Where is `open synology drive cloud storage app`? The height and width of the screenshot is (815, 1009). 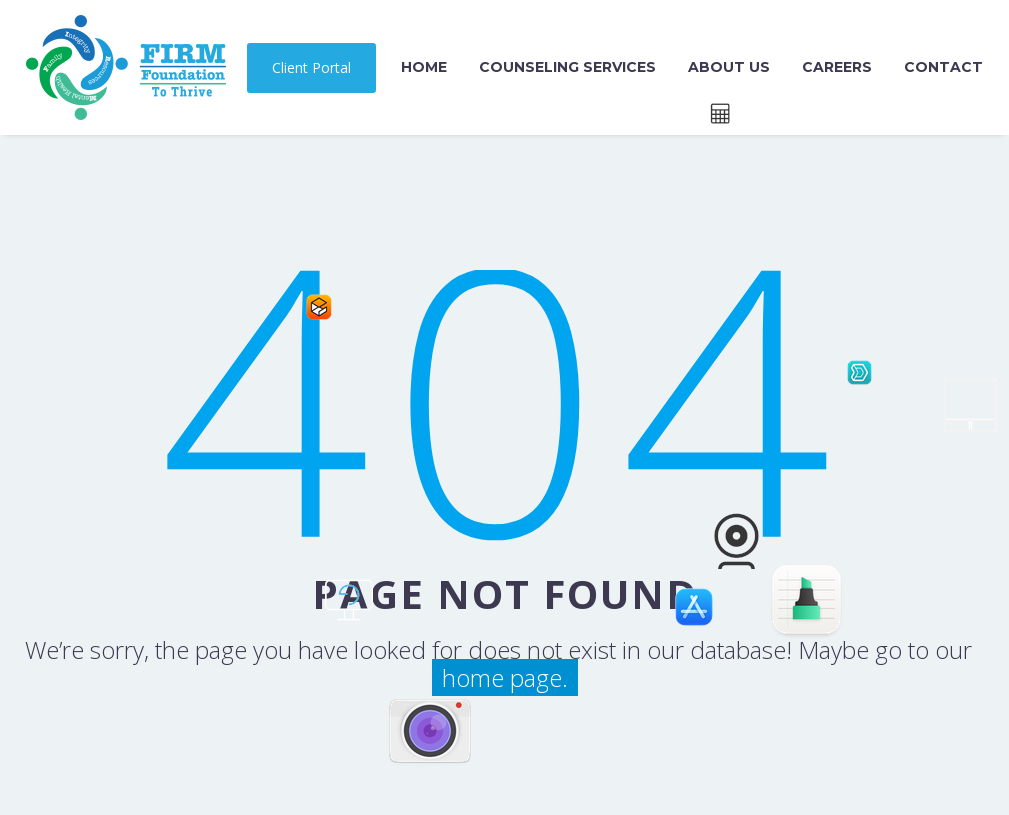 open synology drive cloud storage app is located at coordinates (859, 372).